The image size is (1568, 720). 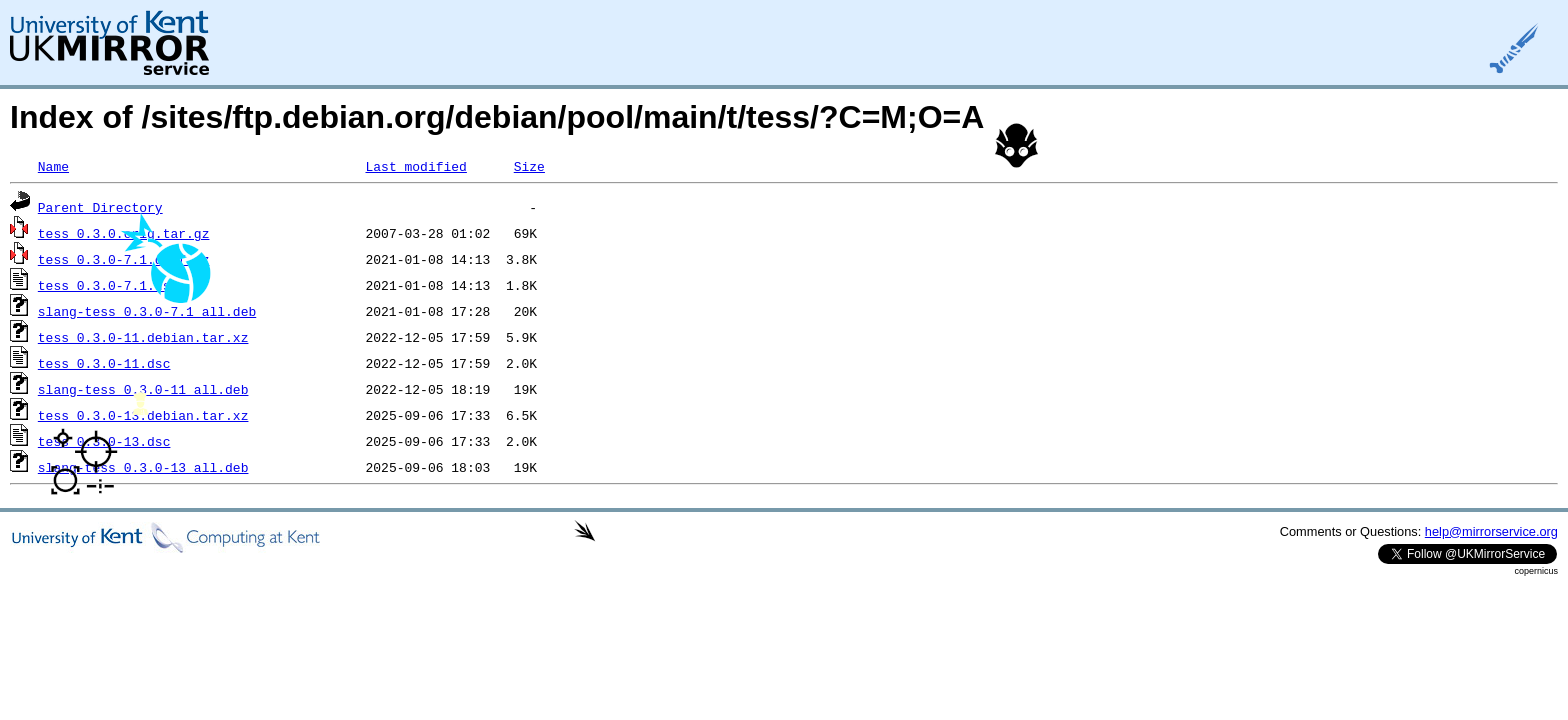 I want to click on equip or select paper arrows as ammunition, so click(x=584, y=530).